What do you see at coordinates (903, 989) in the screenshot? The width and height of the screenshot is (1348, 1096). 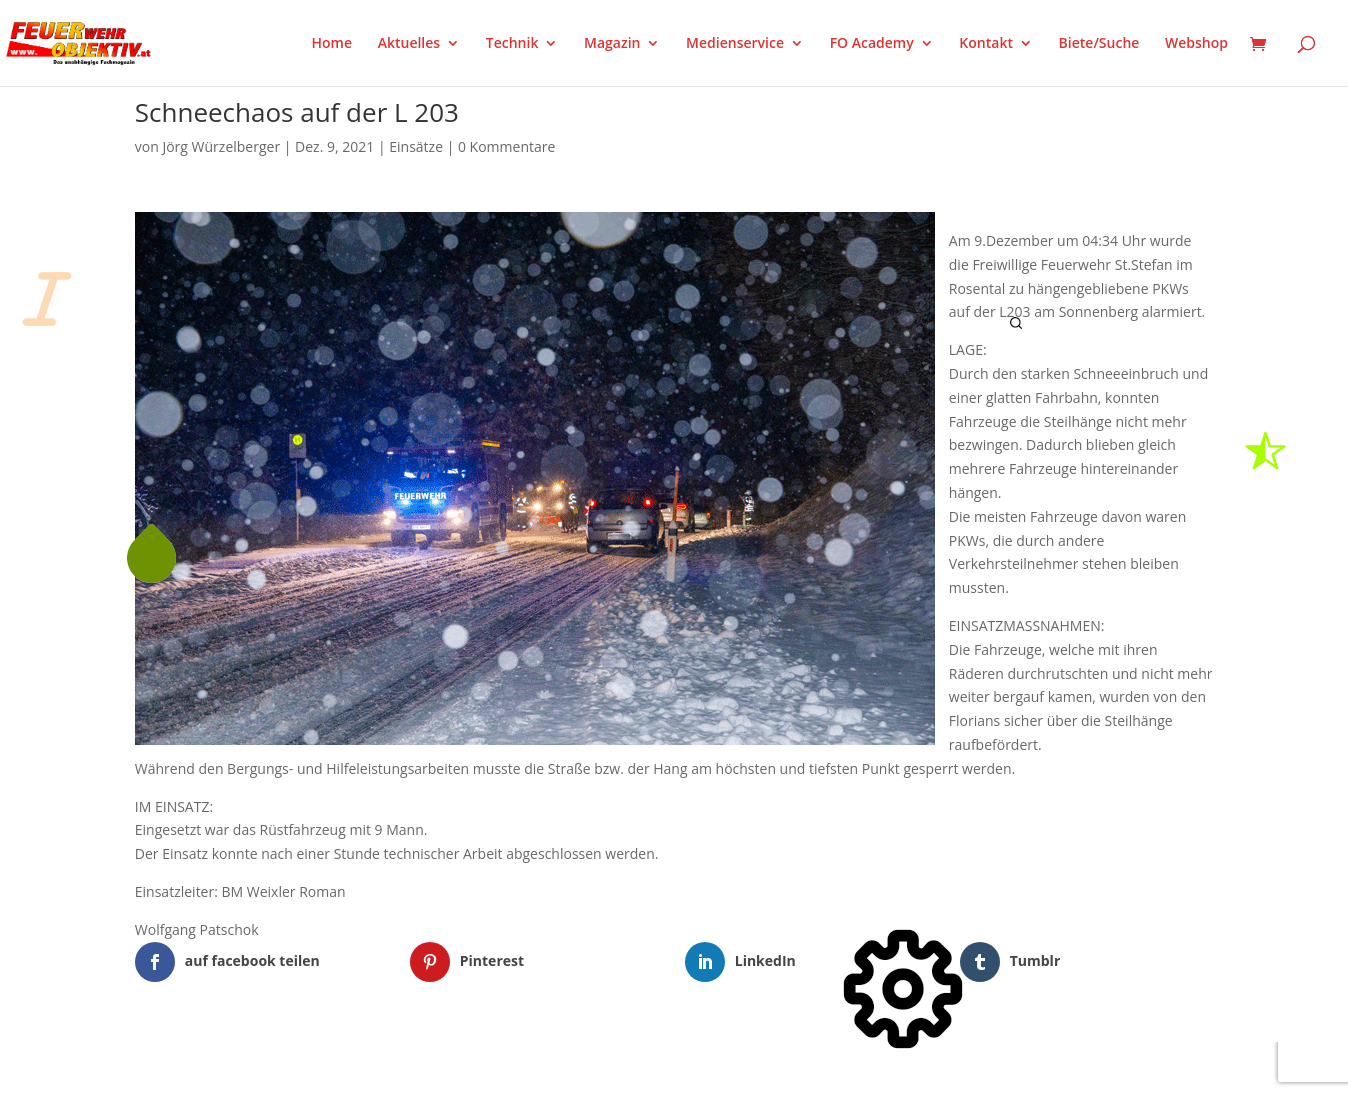 I see `access app settings` at bounding box center [903, 989].